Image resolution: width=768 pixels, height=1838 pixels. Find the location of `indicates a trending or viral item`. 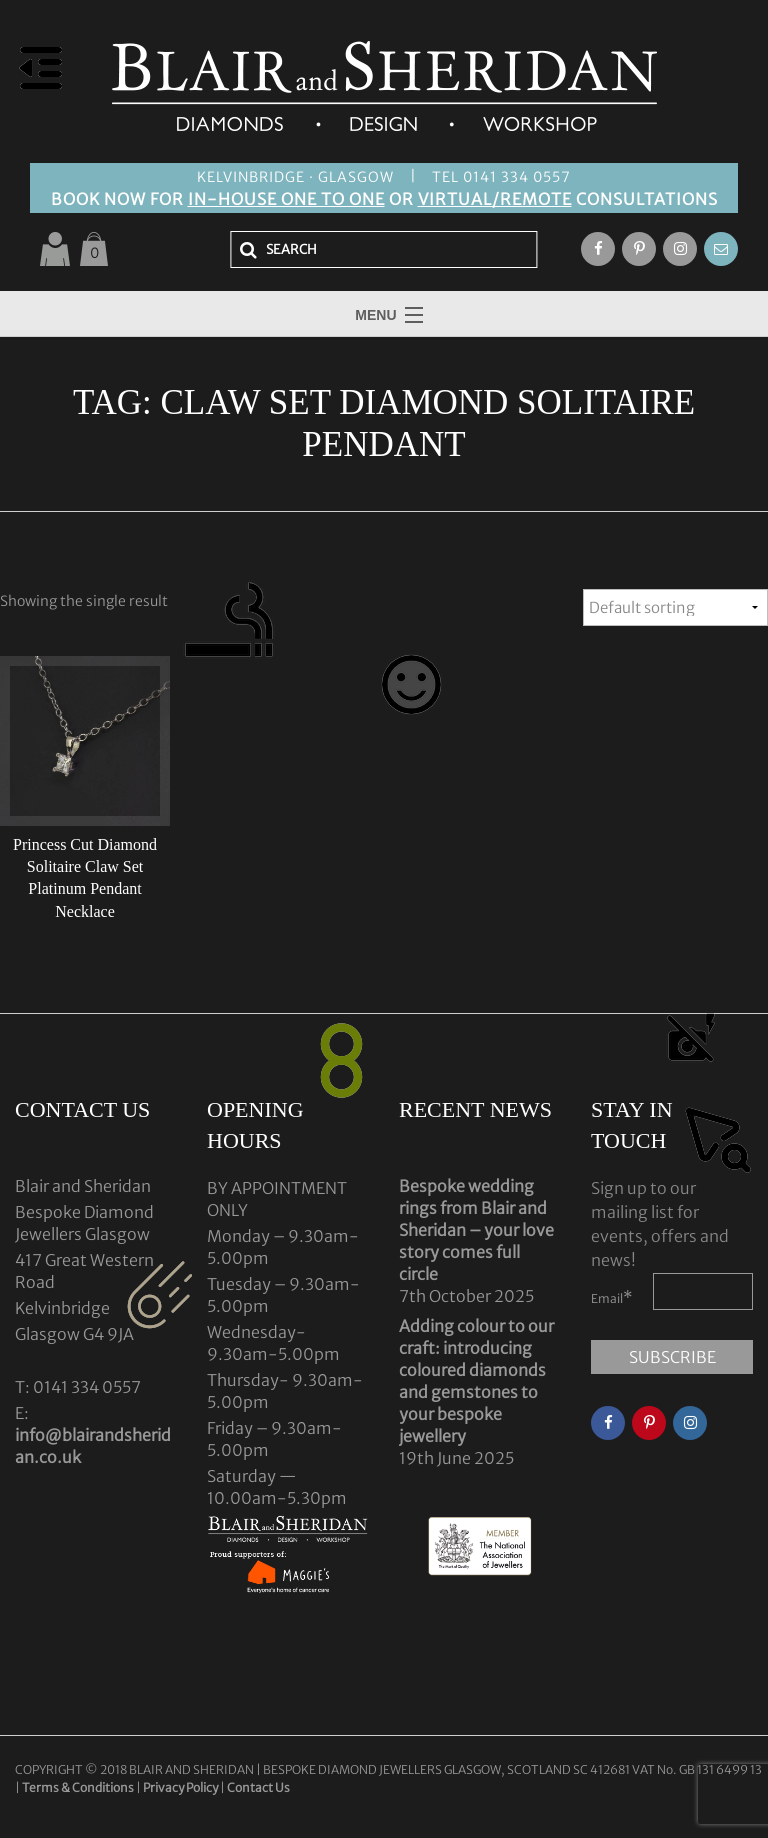

indicates a trending or viral item is located at coordinates (160, 1296).